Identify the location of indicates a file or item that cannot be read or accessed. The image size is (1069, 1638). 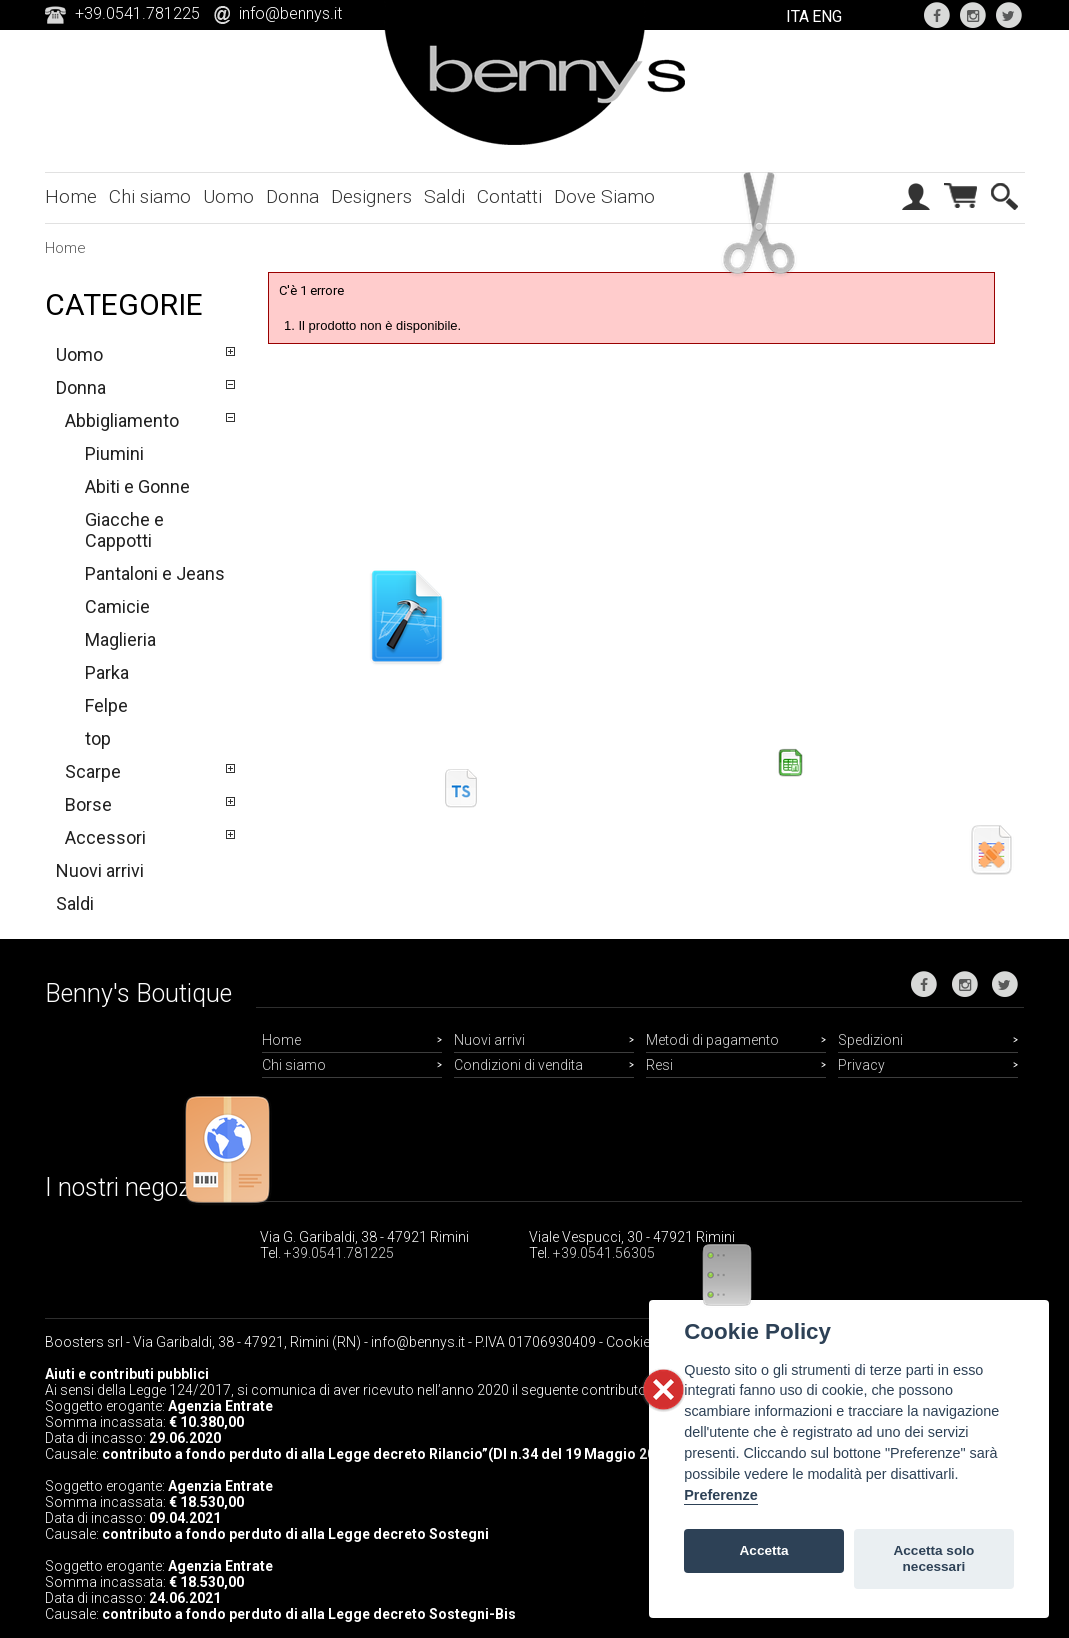
(663, 1389).